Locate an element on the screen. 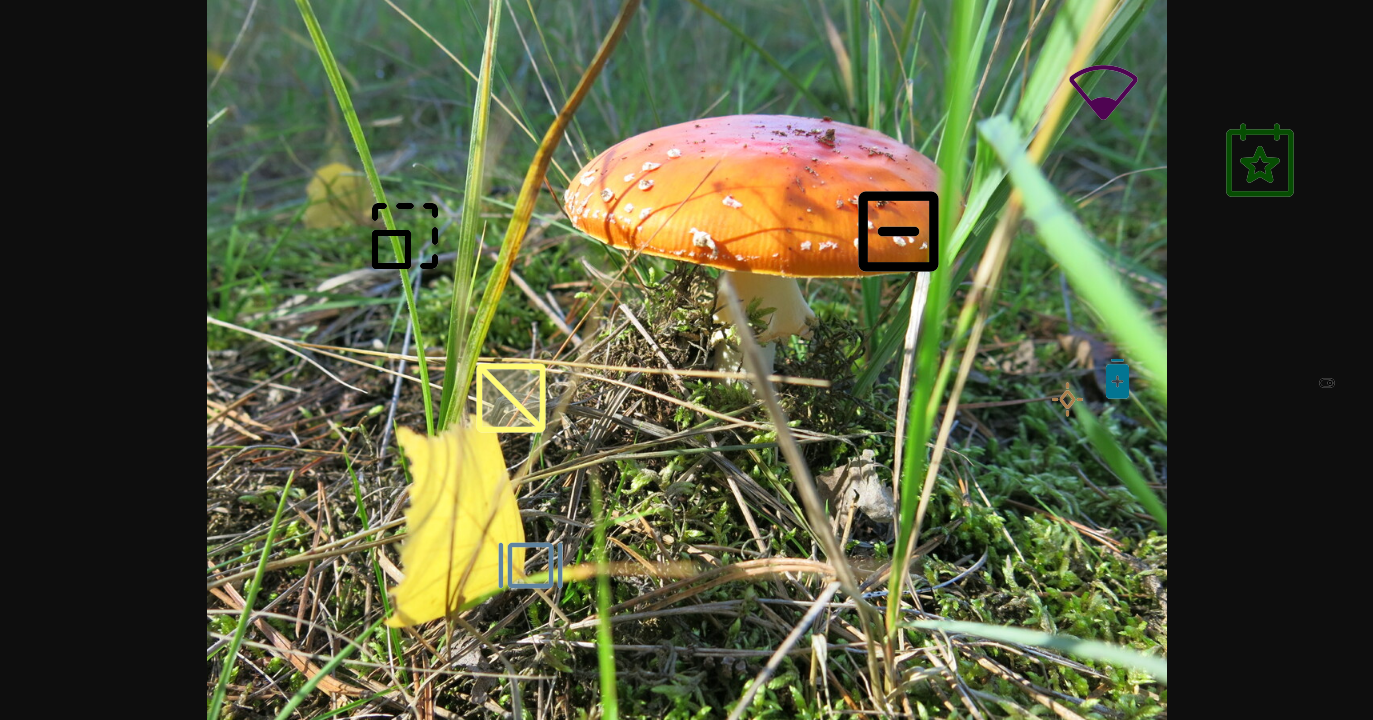  resize a window or element is located at coordinates (405, 236).